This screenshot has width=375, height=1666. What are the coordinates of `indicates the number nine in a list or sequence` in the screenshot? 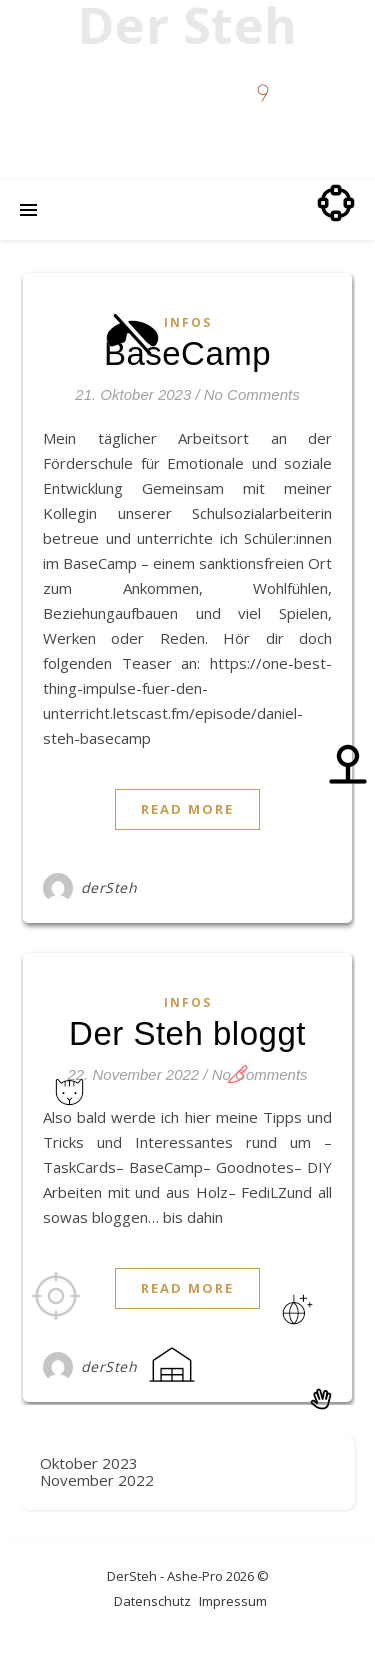 It's located at (263, 93).